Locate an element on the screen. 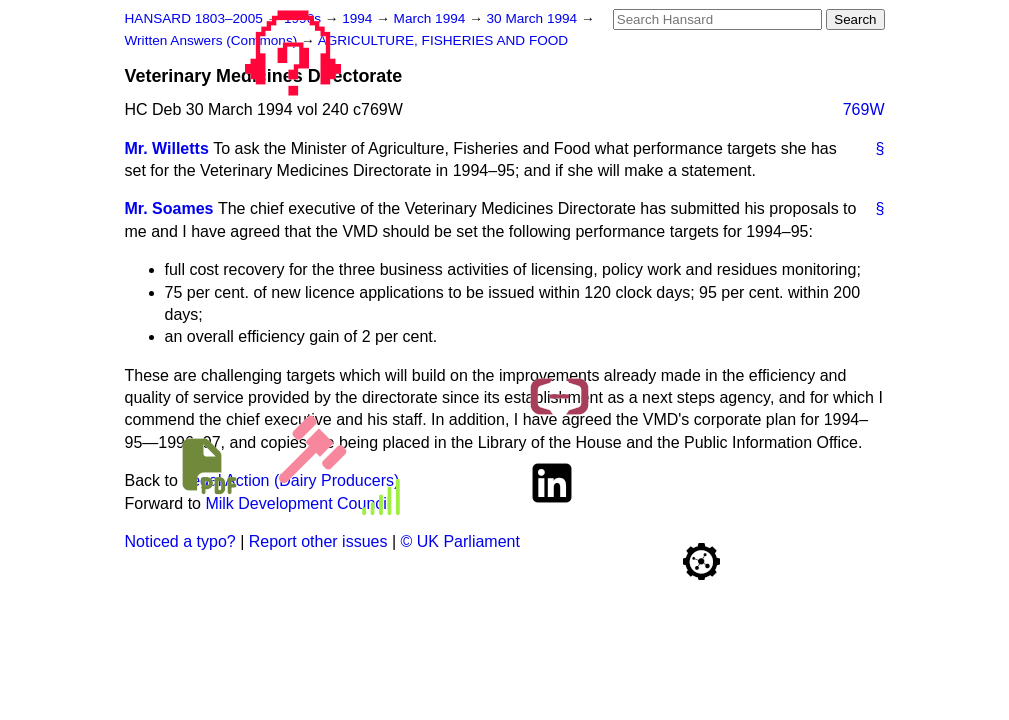 The height and width of the screenshot is (720, 1009). open linkedin profile is located at coordinates (552, 483).